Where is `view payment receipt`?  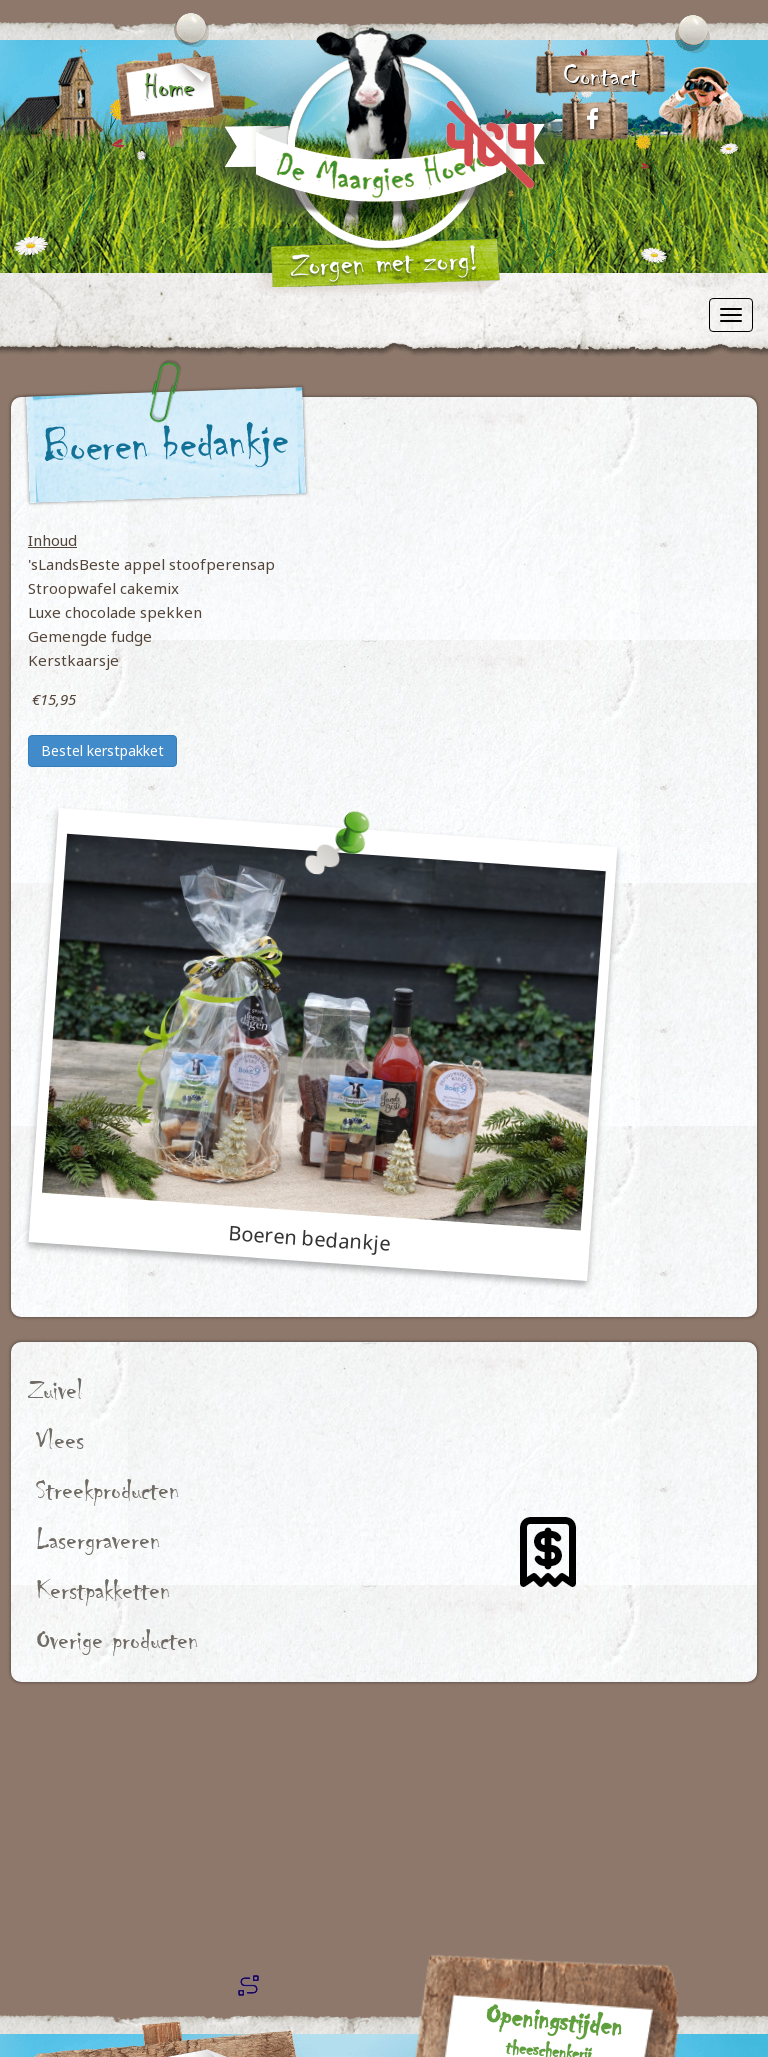
view payment receipt is located at coordinates (548, 1552).